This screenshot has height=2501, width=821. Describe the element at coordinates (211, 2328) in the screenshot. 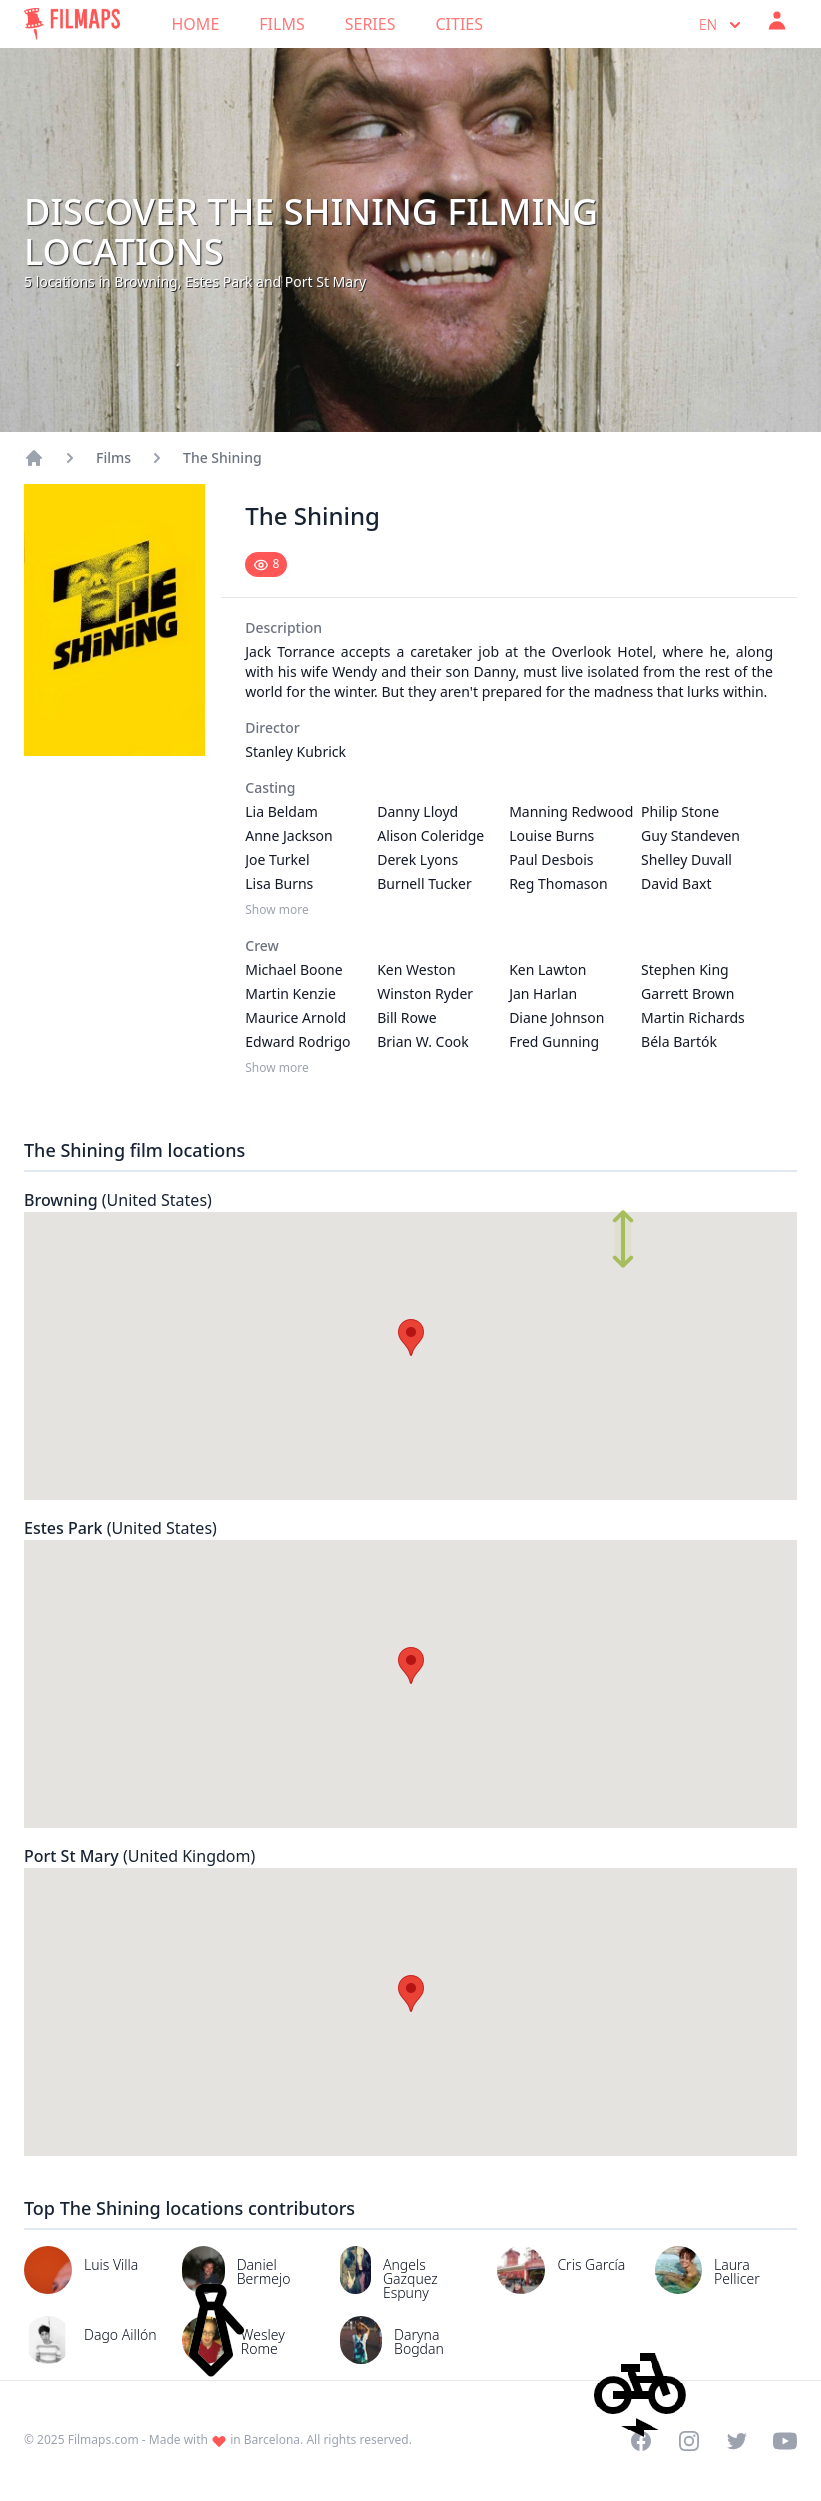

I see `view formal dress code requirements` at that location.